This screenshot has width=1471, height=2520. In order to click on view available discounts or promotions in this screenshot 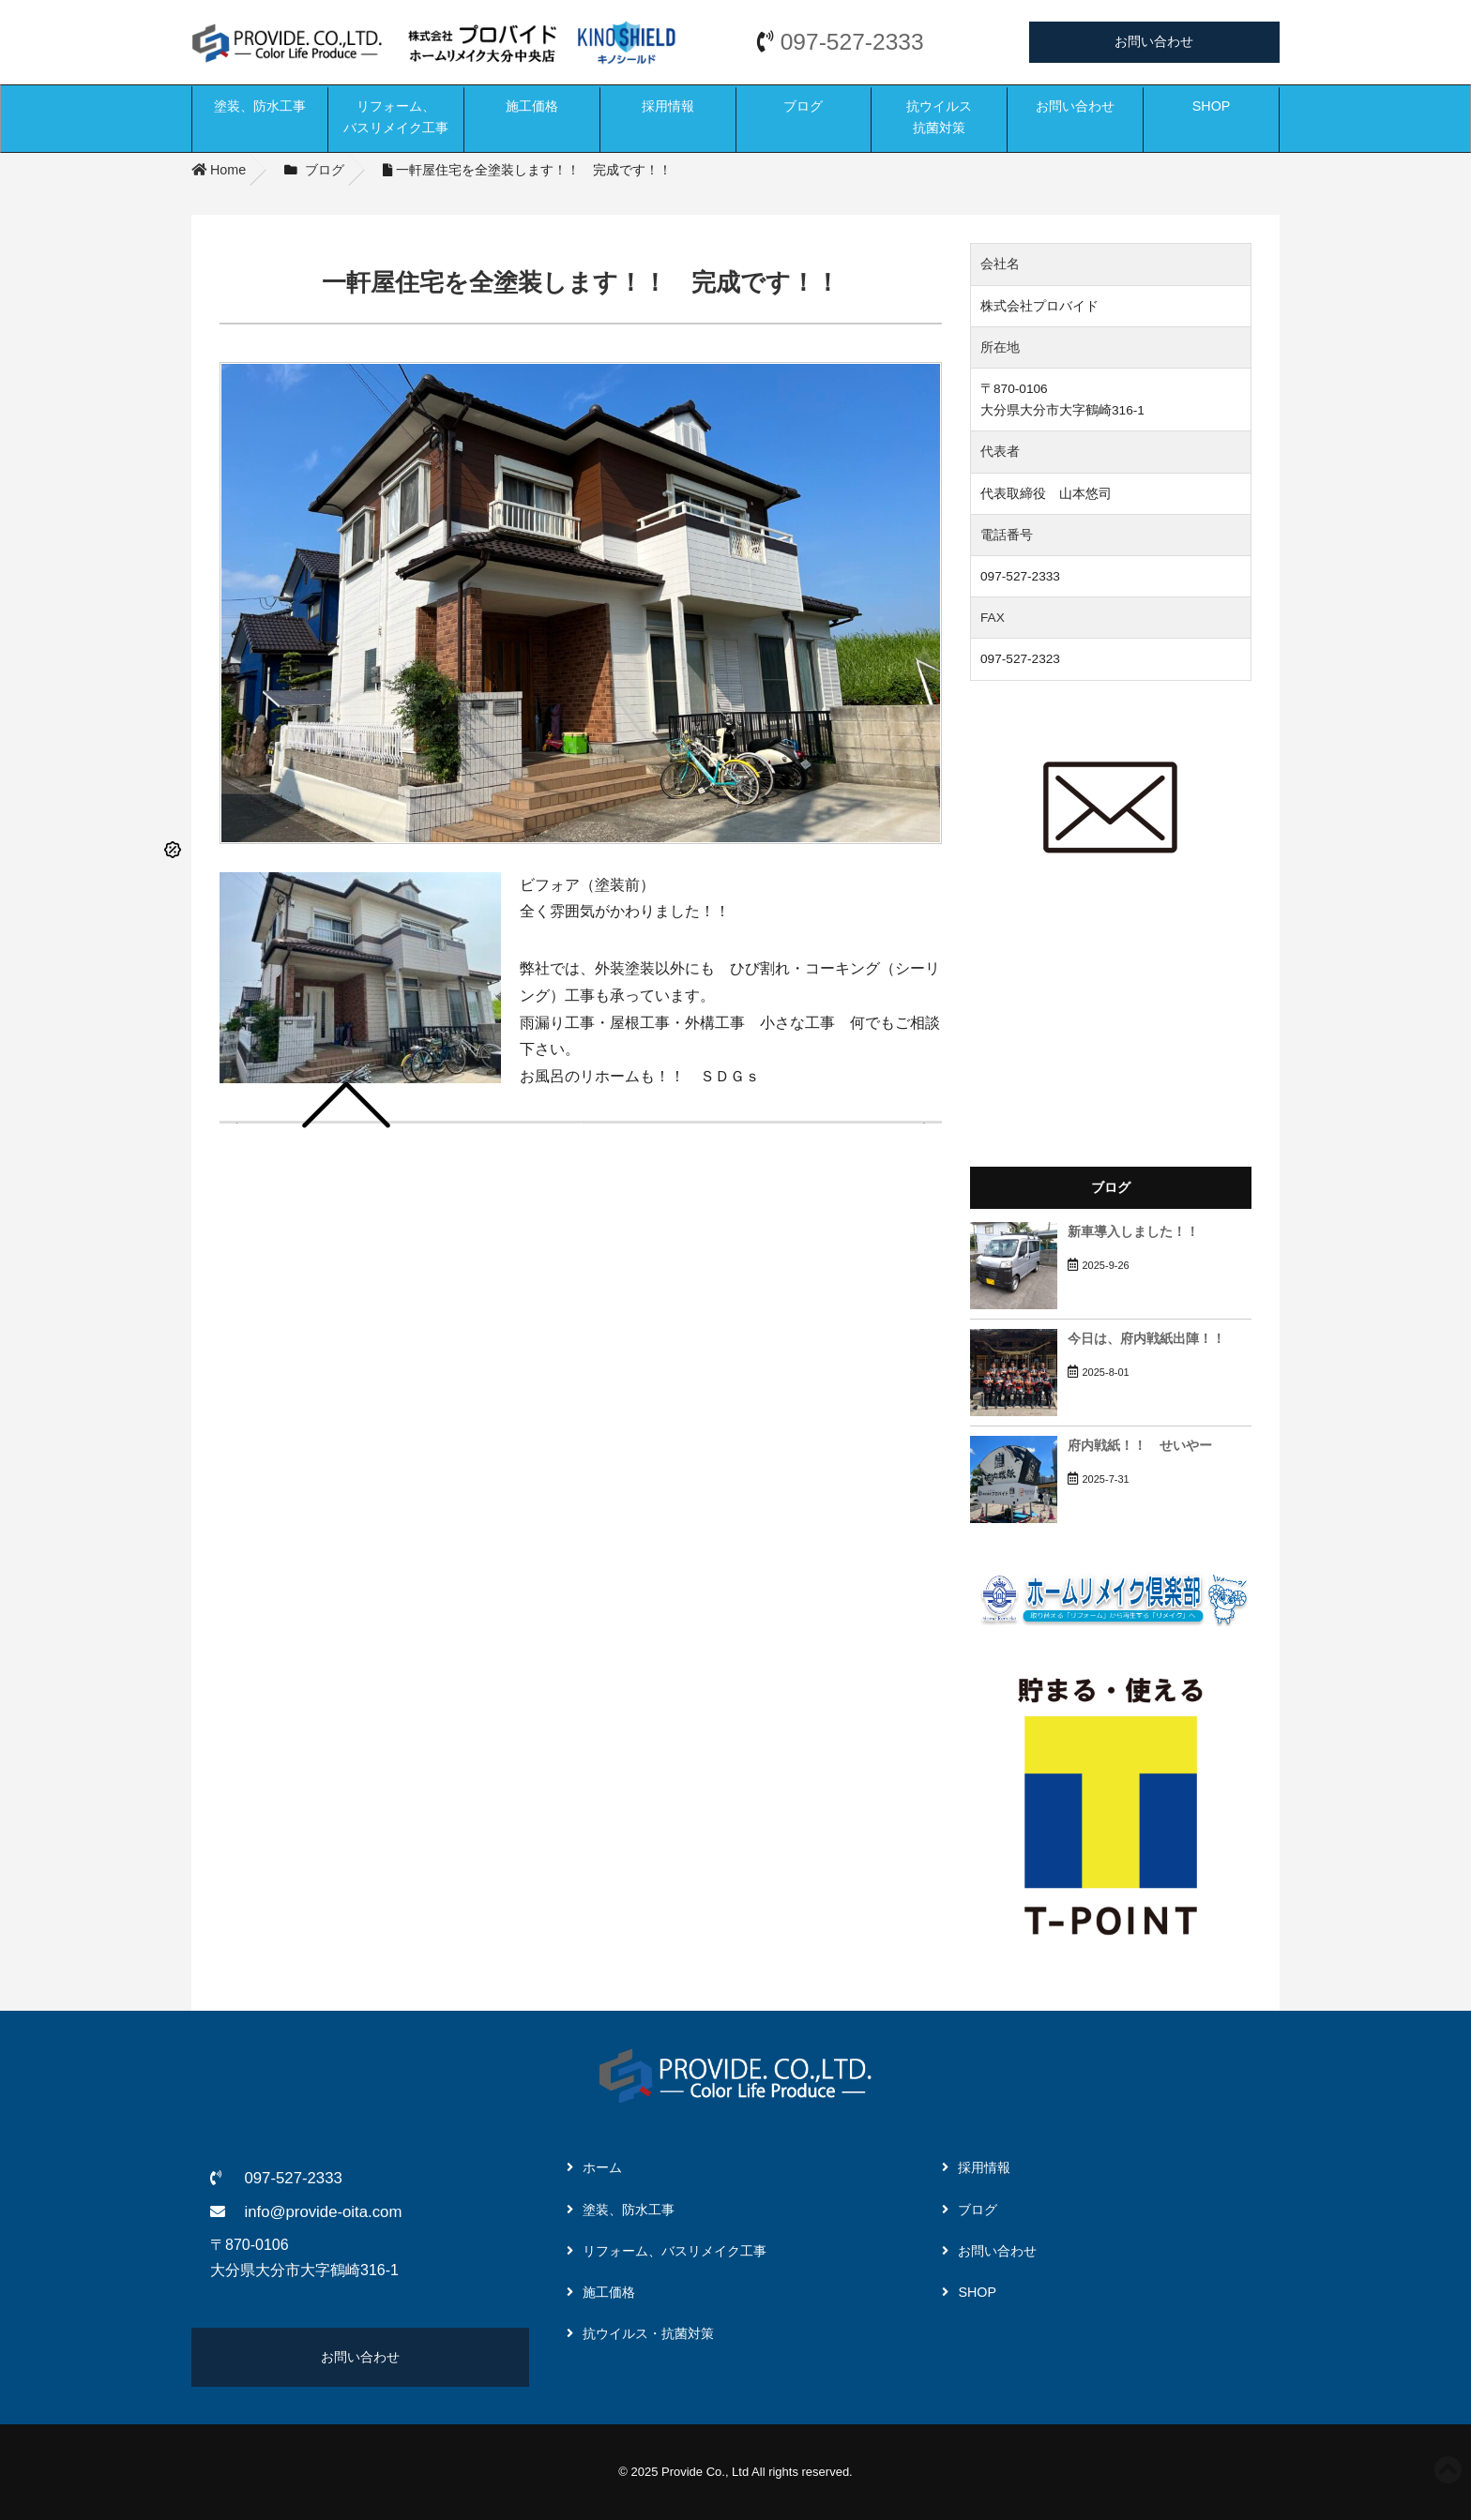, I will do `click(173, 850)`.